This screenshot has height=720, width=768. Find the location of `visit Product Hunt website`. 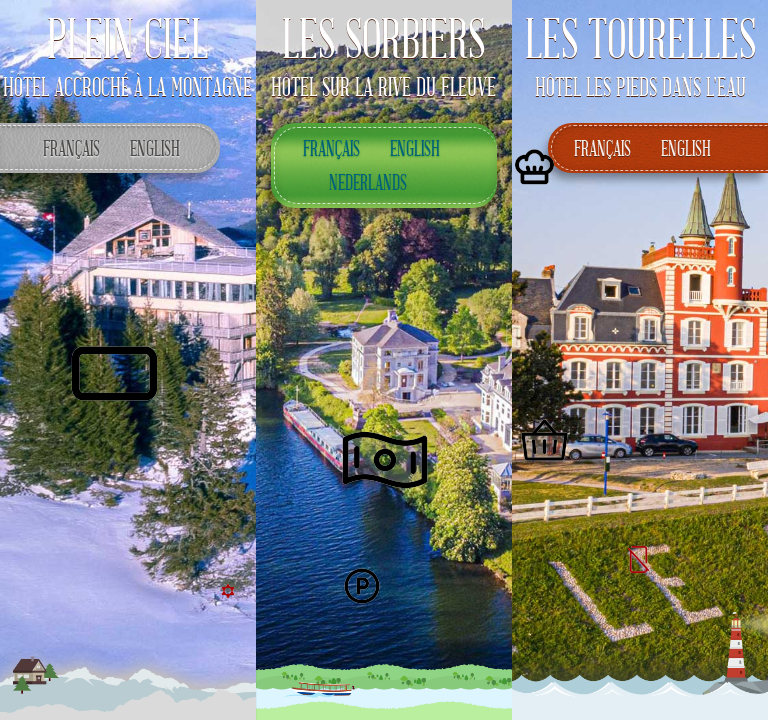

visit Product Hunt website is located at coordinates (362, 586).